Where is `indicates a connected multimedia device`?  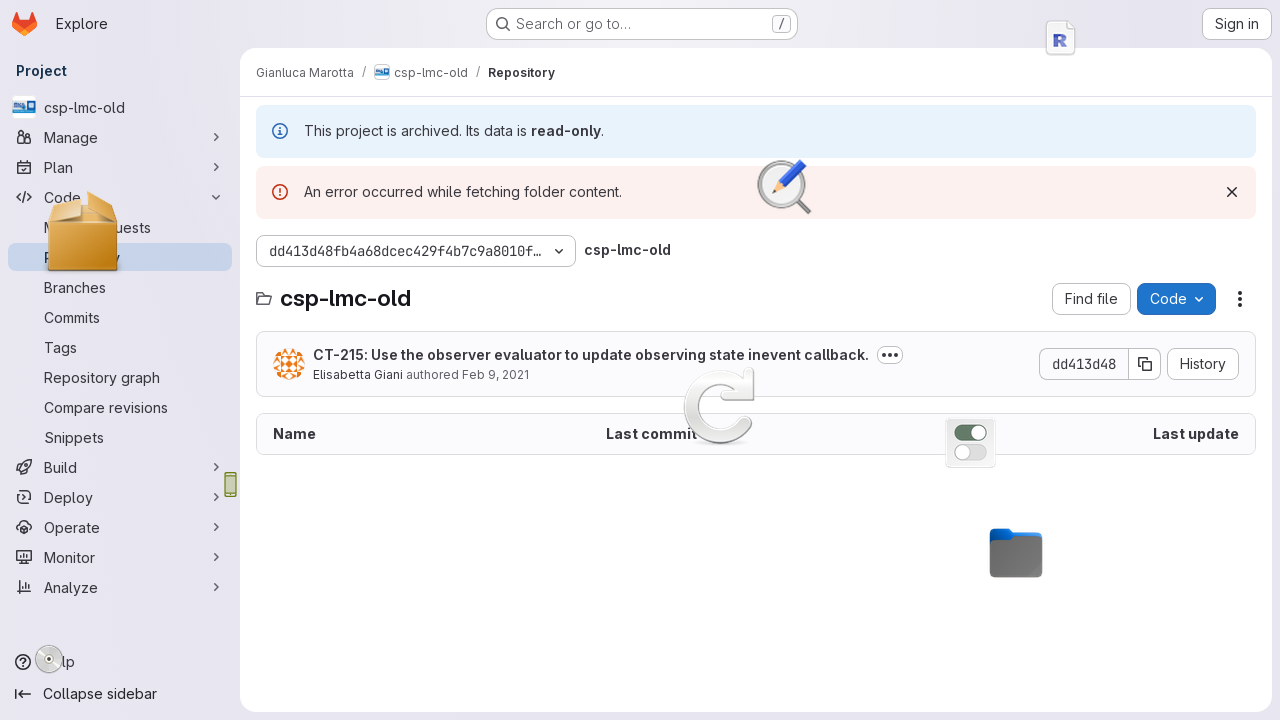 indicates a connected multimedia device is located at coordinates (230, 484).